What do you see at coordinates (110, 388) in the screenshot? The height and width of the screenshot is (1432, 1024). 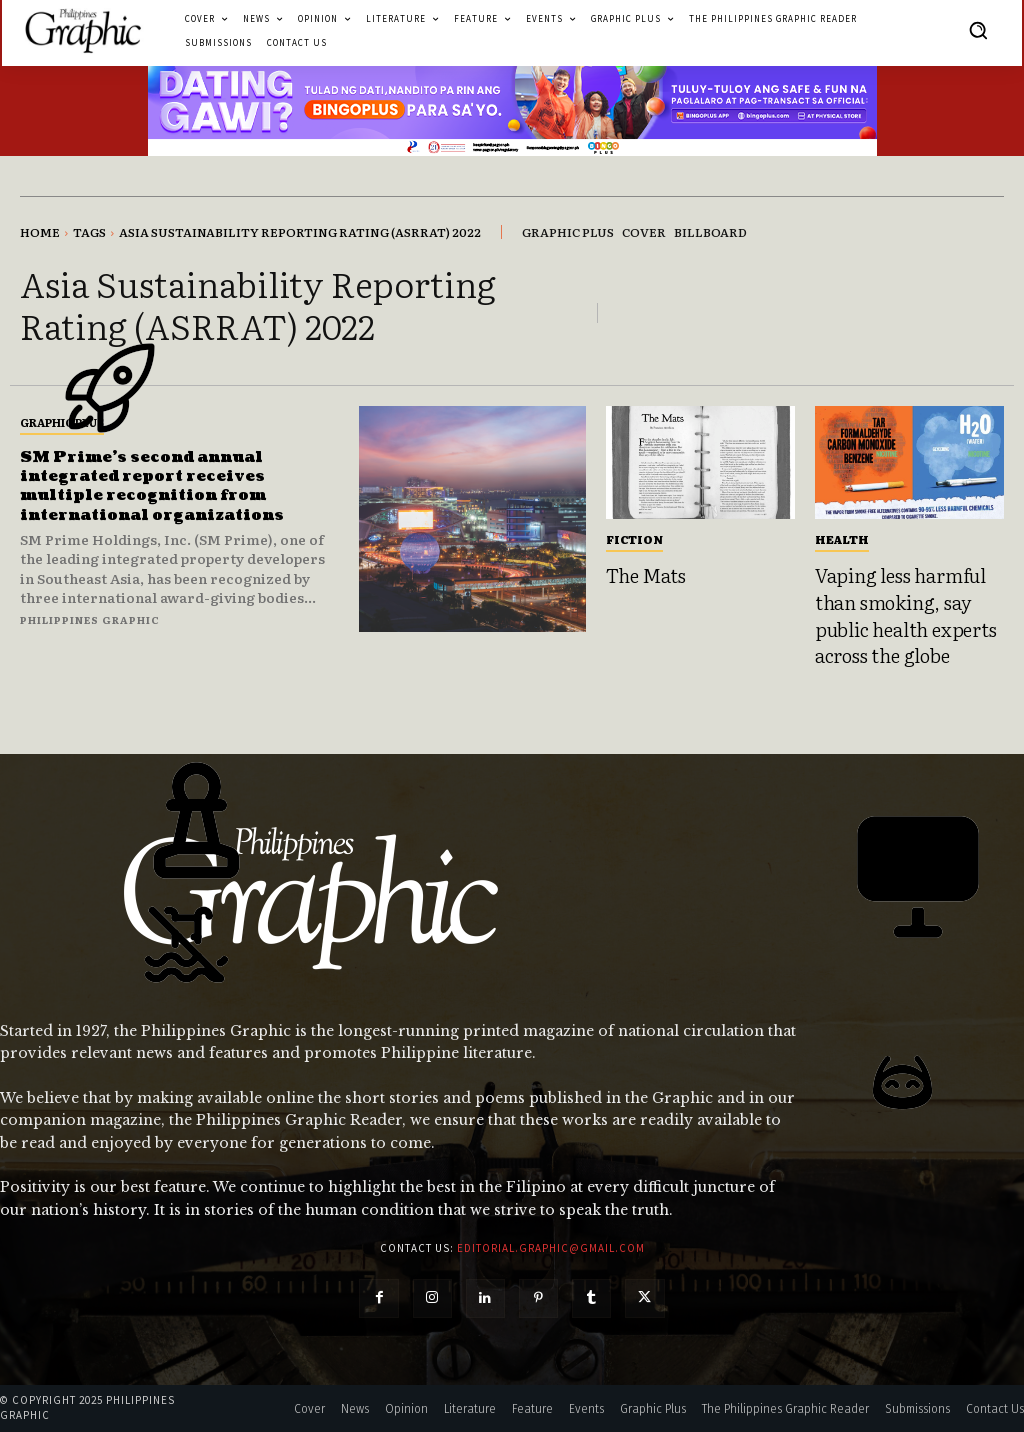 I see `launch or deploy a project` at bounding box center [110, 388].